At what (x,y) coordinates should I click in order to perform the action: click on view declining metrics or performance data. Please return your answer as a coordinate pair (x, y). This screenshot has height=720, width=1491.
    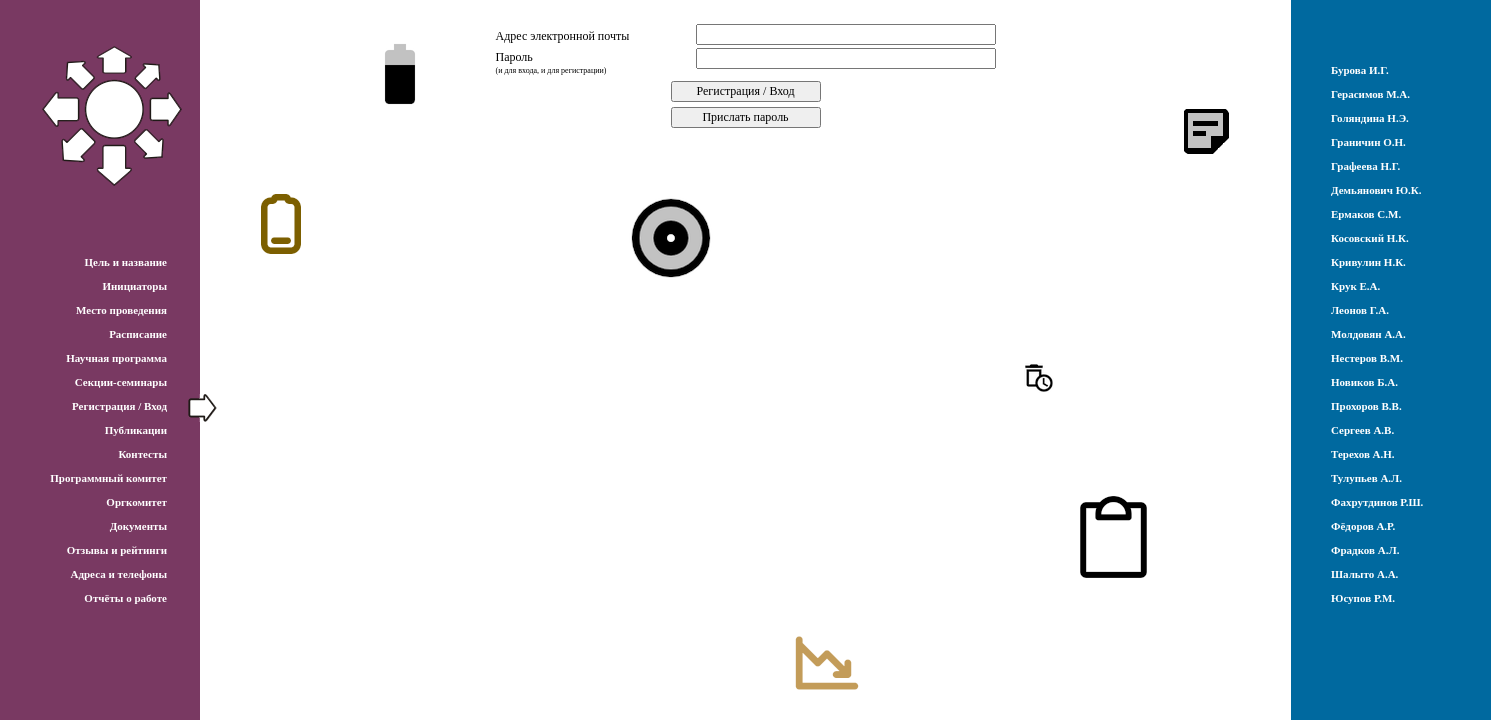
    Looking at the image, I should click on (827, 663).